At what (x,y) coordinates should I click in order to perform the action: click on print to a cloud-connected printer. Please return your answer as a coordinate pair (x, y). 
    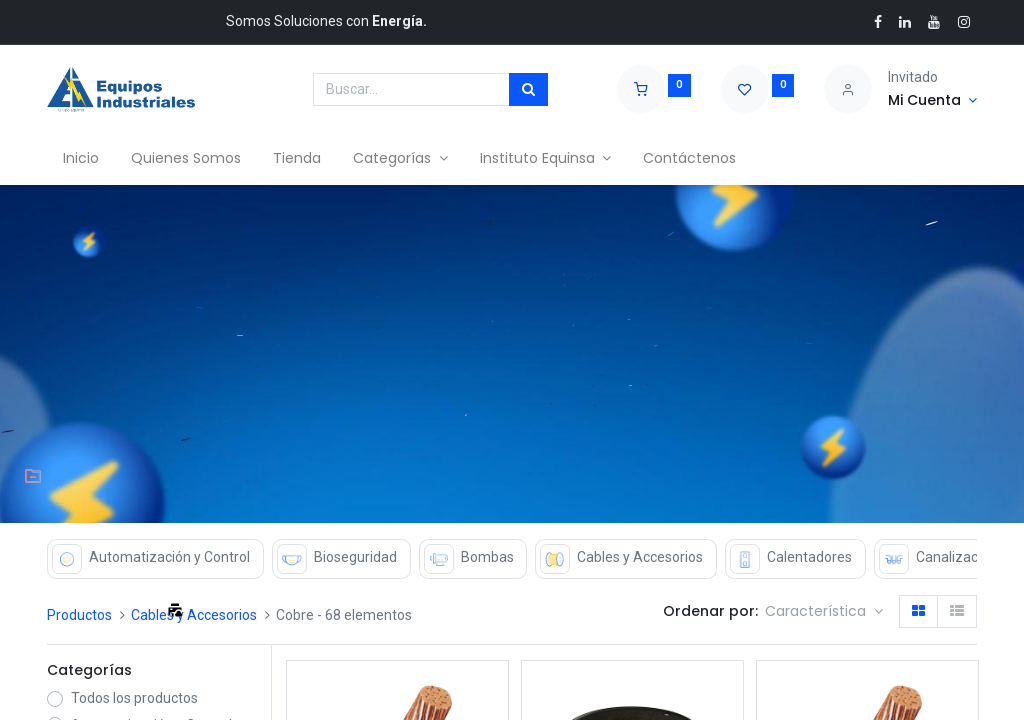
    Looking at the image, I should click on (175, 610).